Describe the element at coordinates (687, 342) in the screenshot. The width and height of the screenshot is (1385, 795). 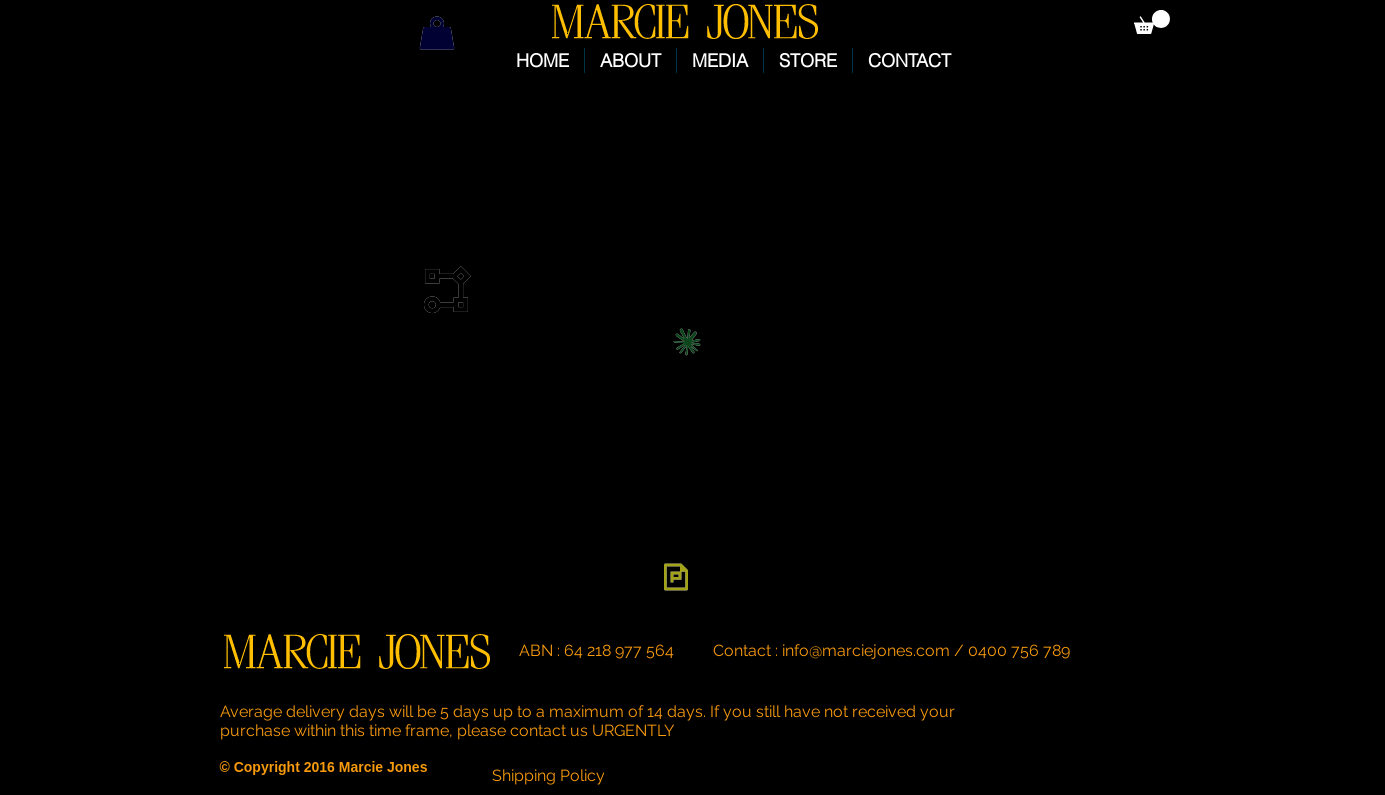
I see `open the Claude AI assistant app` at that location.